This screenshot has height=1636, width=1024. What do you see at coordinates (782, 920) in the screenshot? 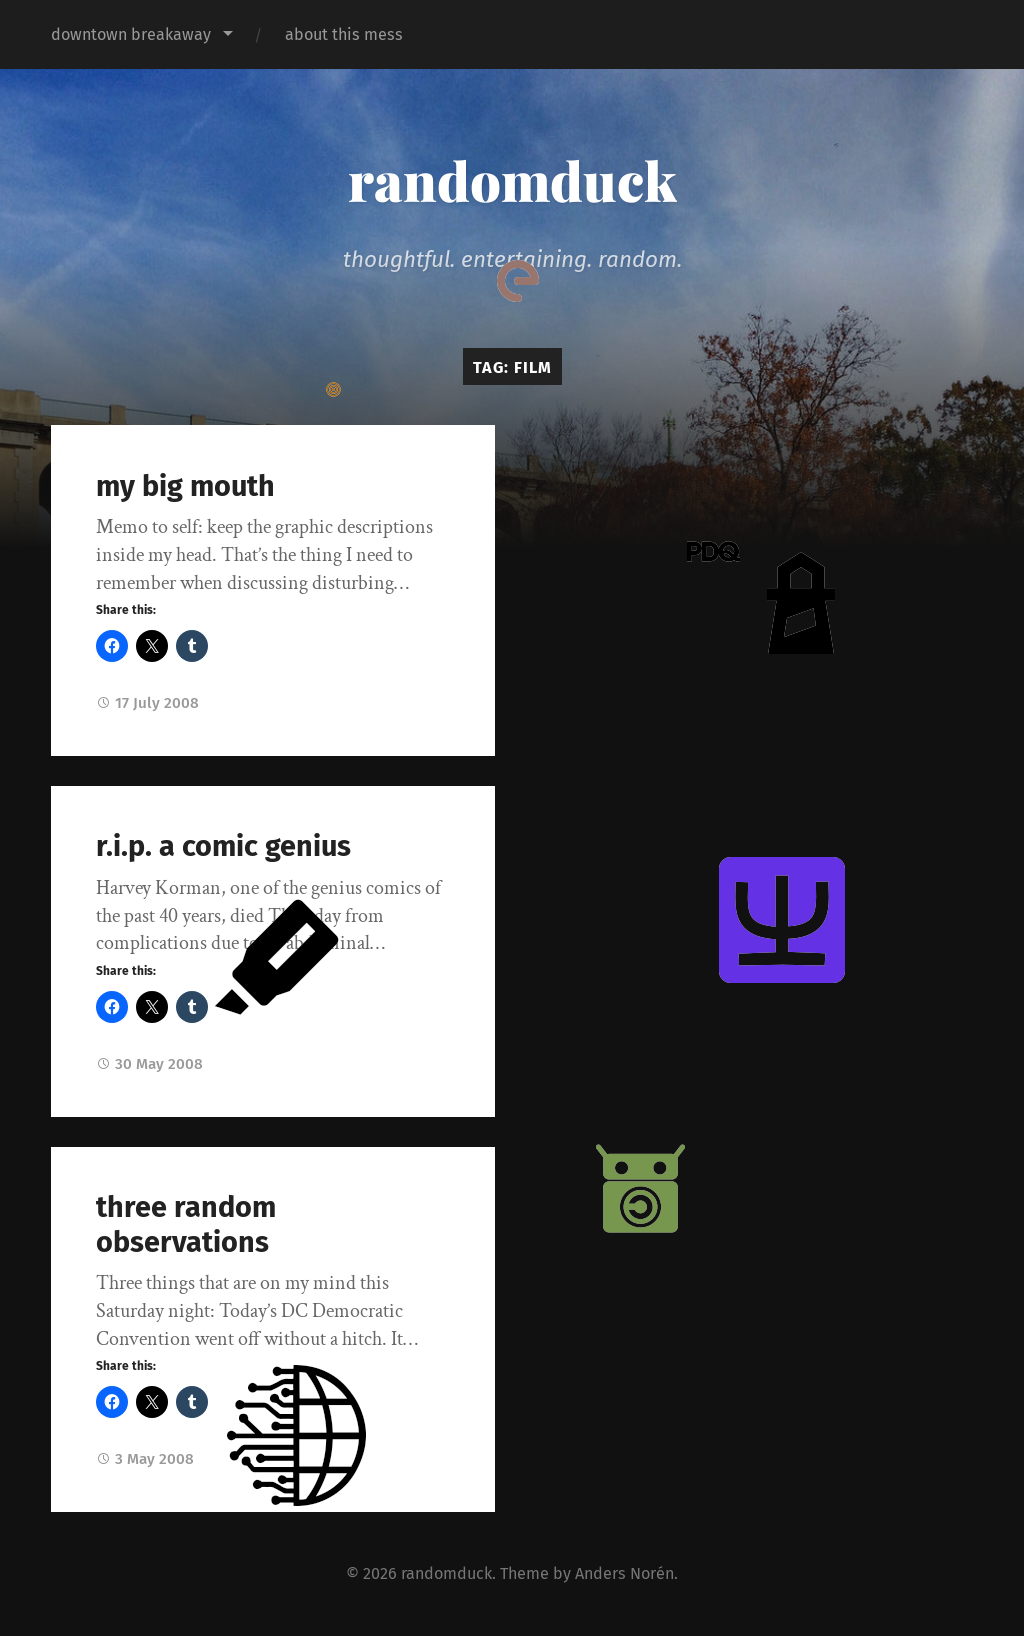
I see `open the Rime input method application` at bounding box center [782, 920].